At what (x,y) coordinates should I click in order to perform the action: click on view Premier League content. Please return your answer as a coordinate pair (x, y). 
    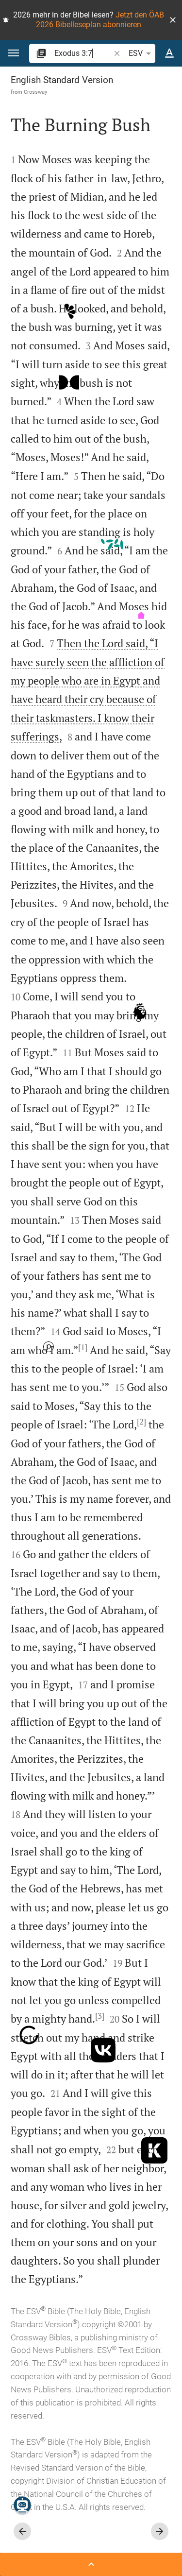
    Looking at the image, I should click on (140, 1011).